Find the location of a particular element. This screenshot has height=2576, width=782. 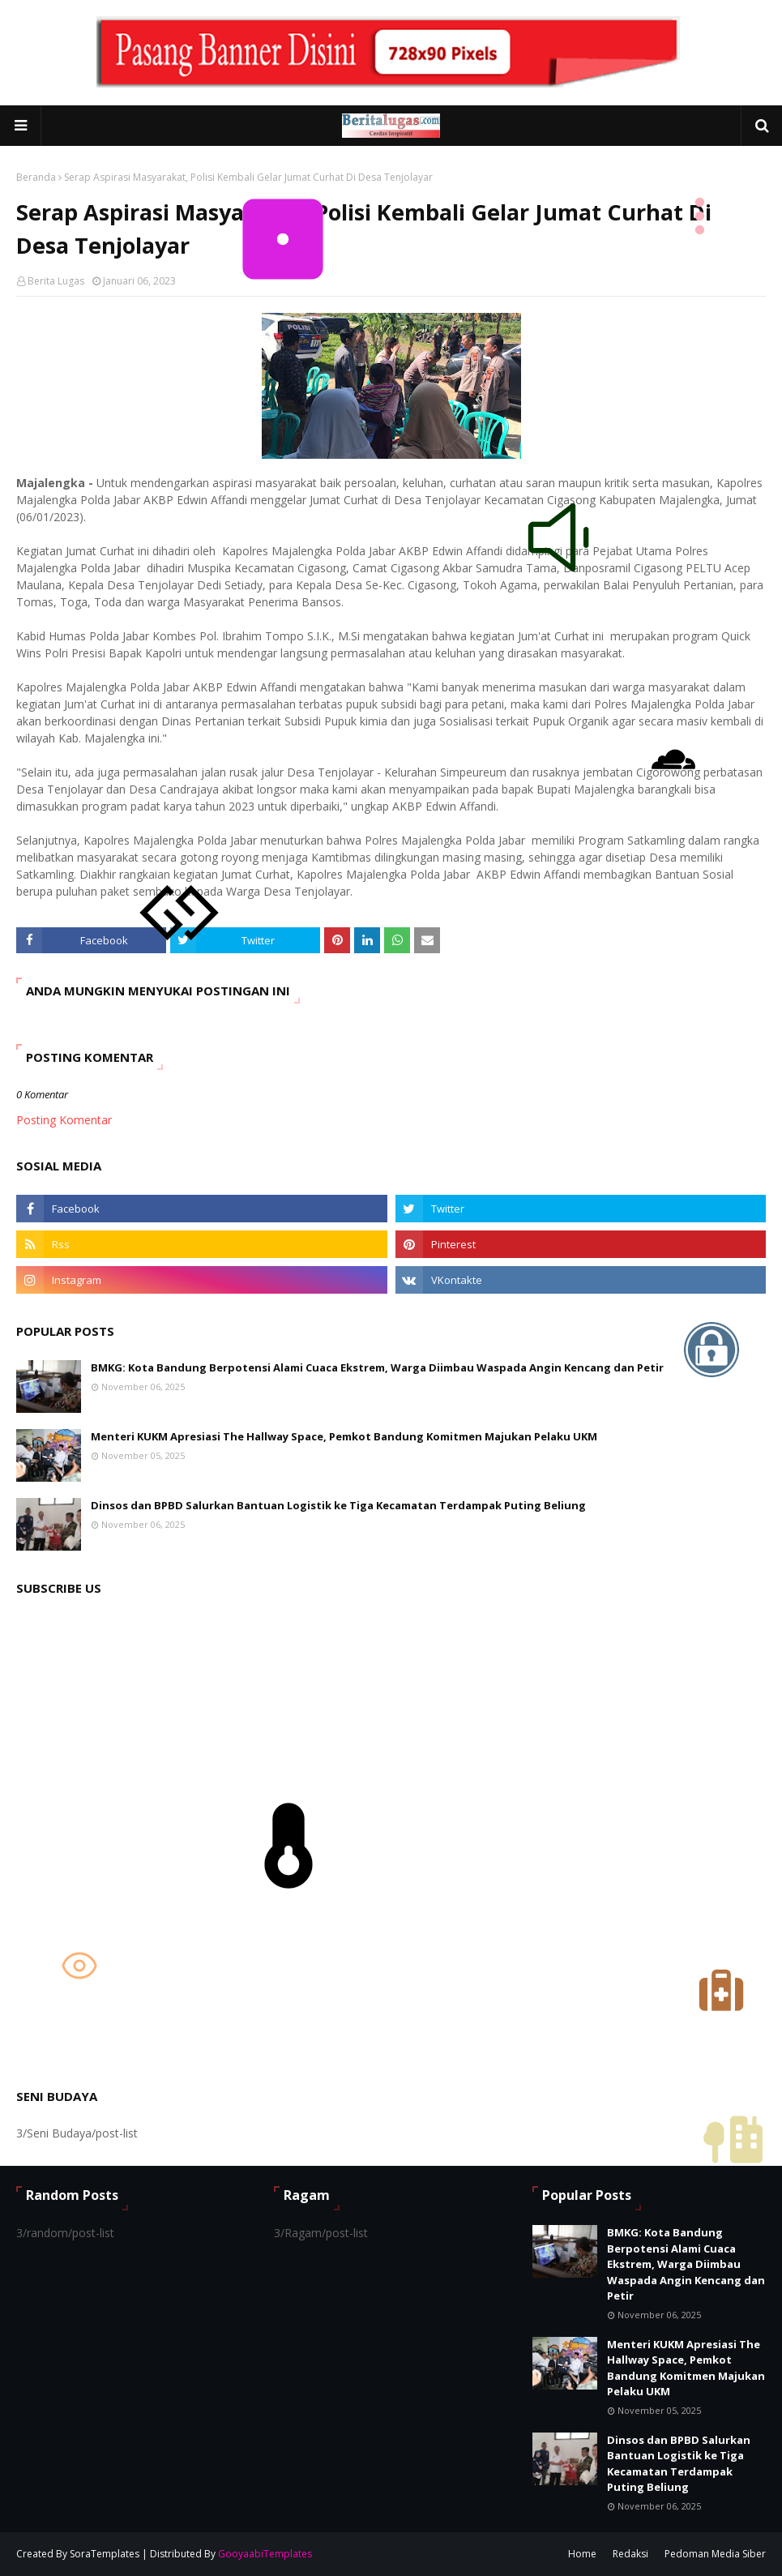

indicates low temperature reading is located at coordinates (288, 1846).